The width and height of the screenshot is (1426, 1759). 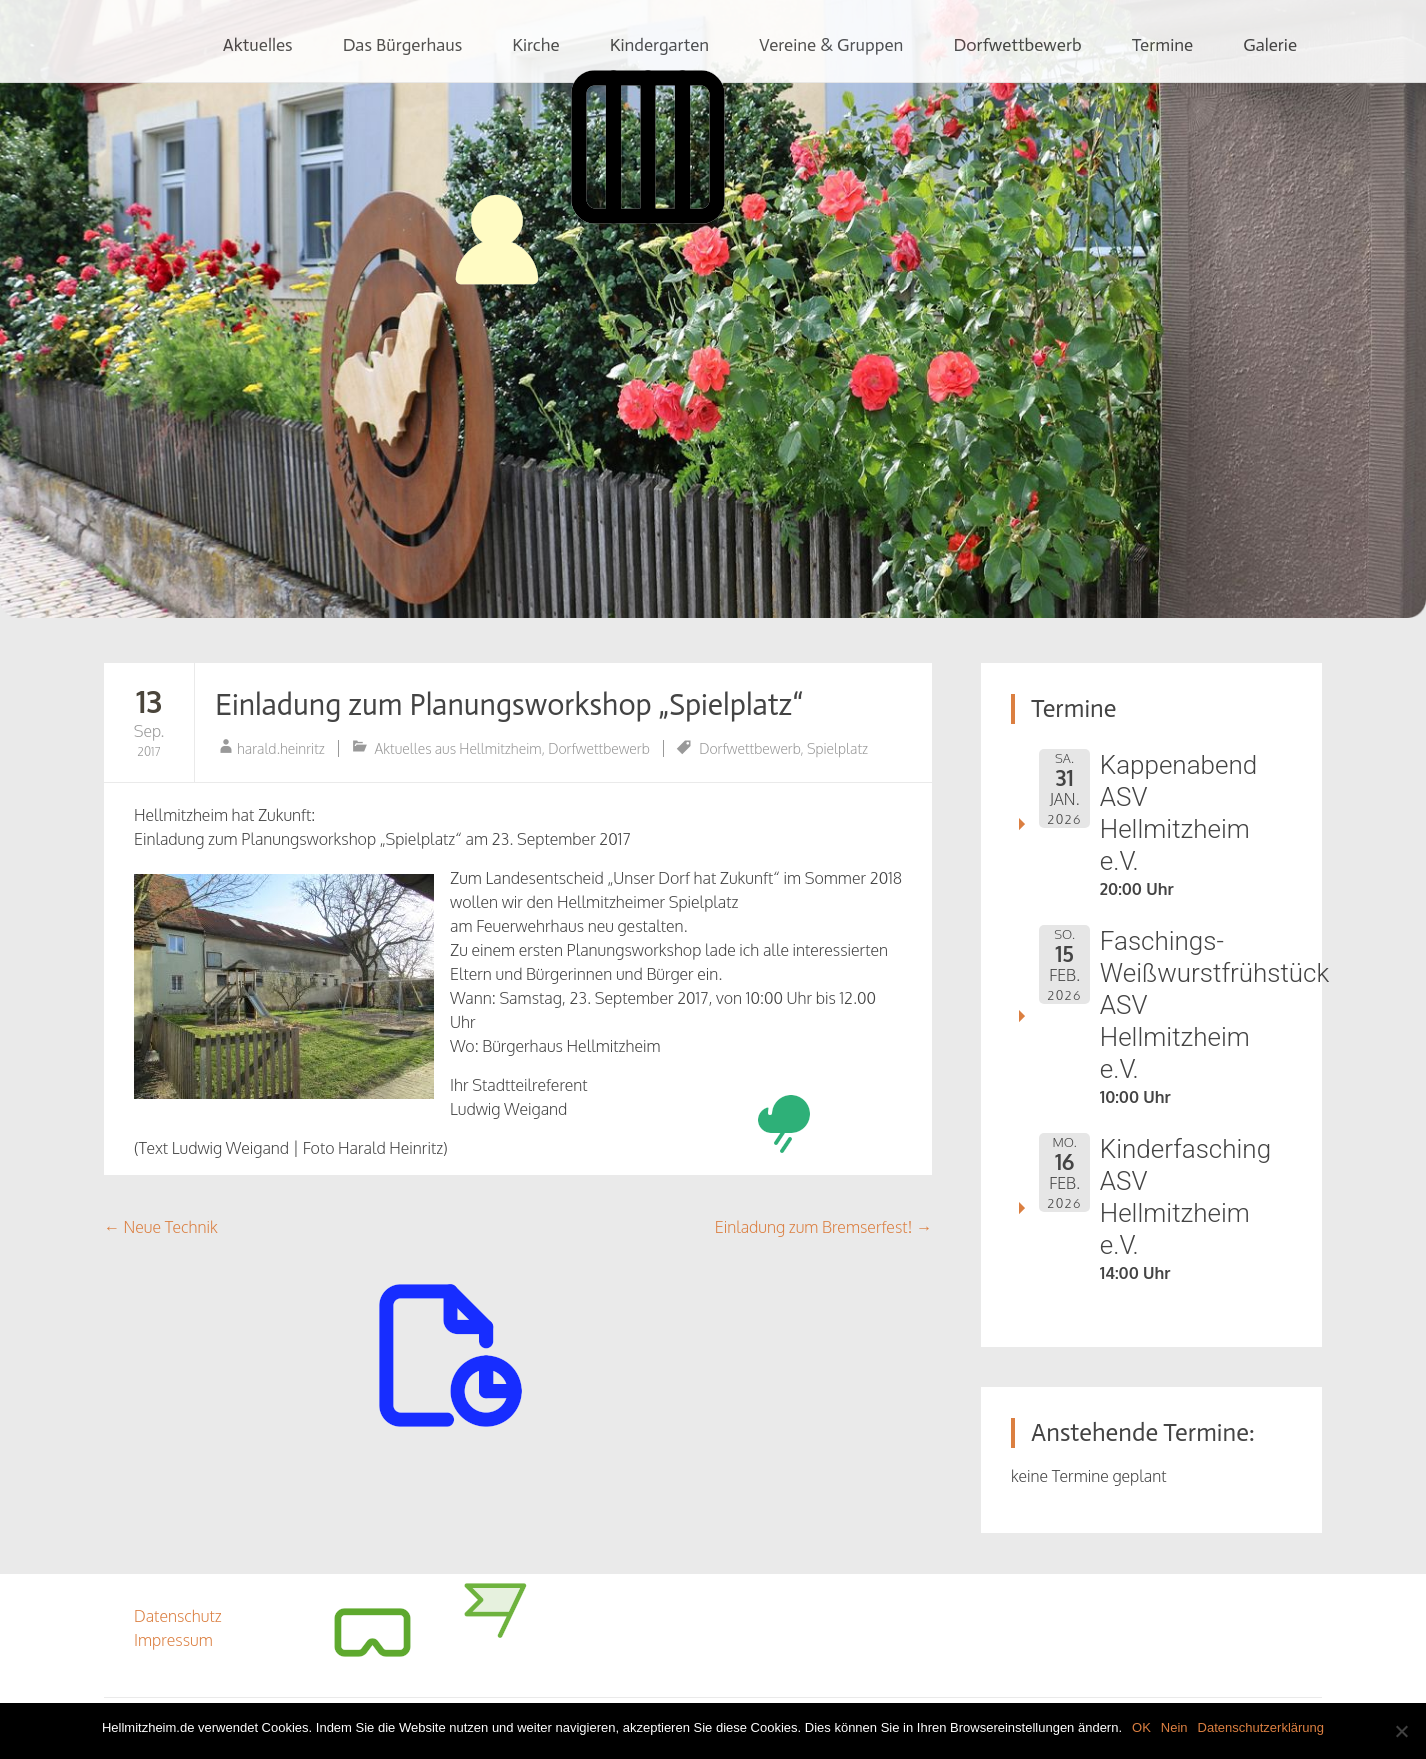 I want to click on flag or bookmark an item, so click(x=493, y=1607).